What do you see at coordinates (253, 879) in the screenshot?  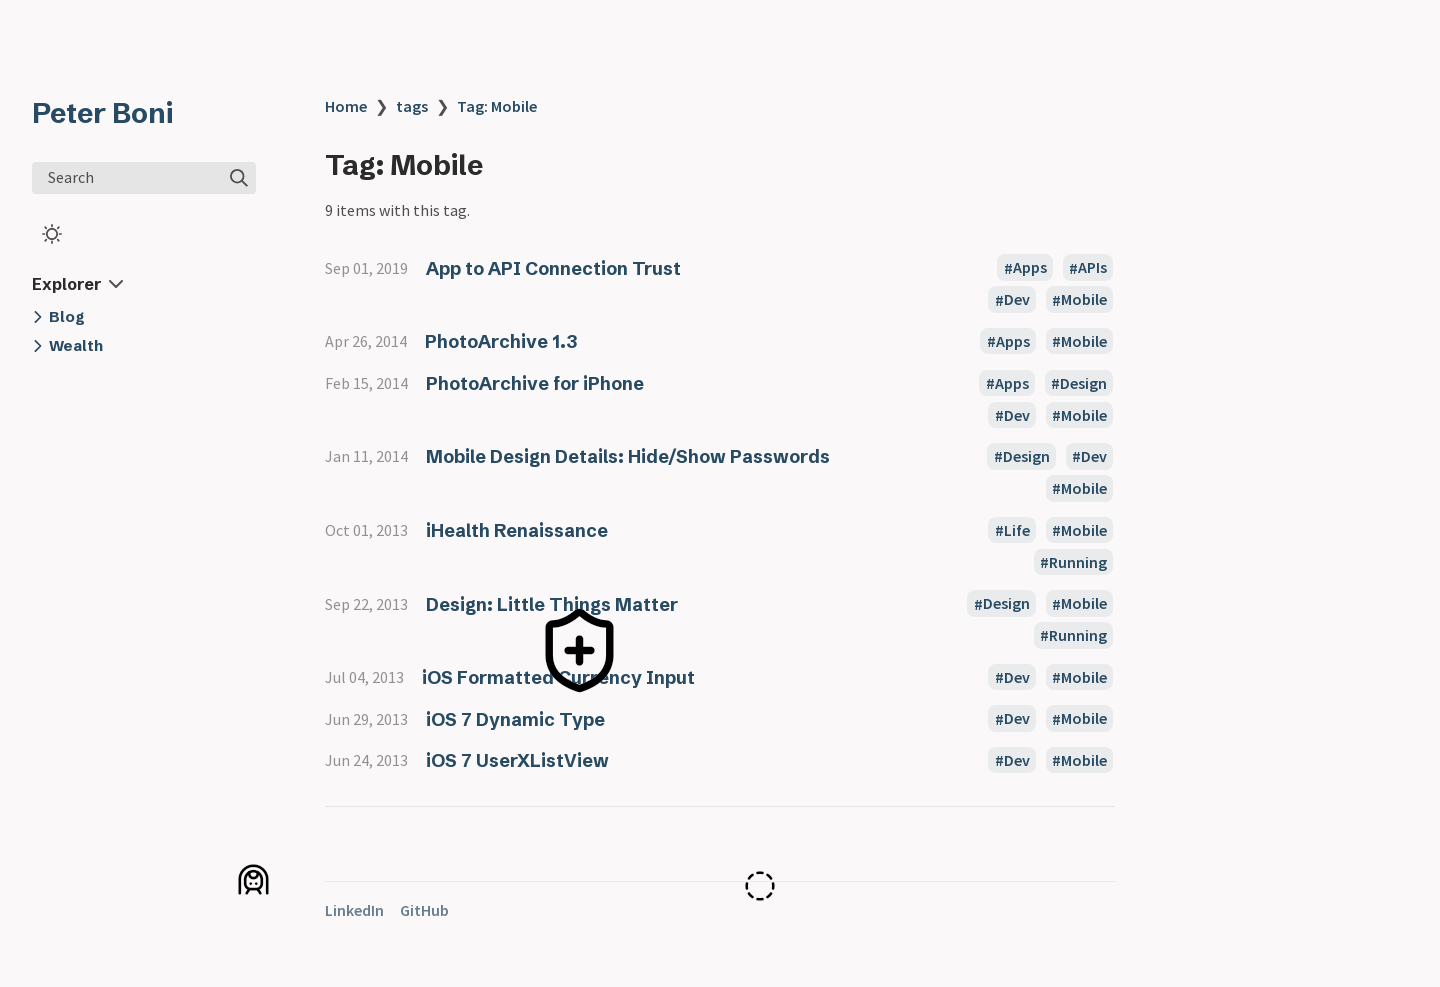 I see `view train or rail transit options` at bounding box center [253, 879].